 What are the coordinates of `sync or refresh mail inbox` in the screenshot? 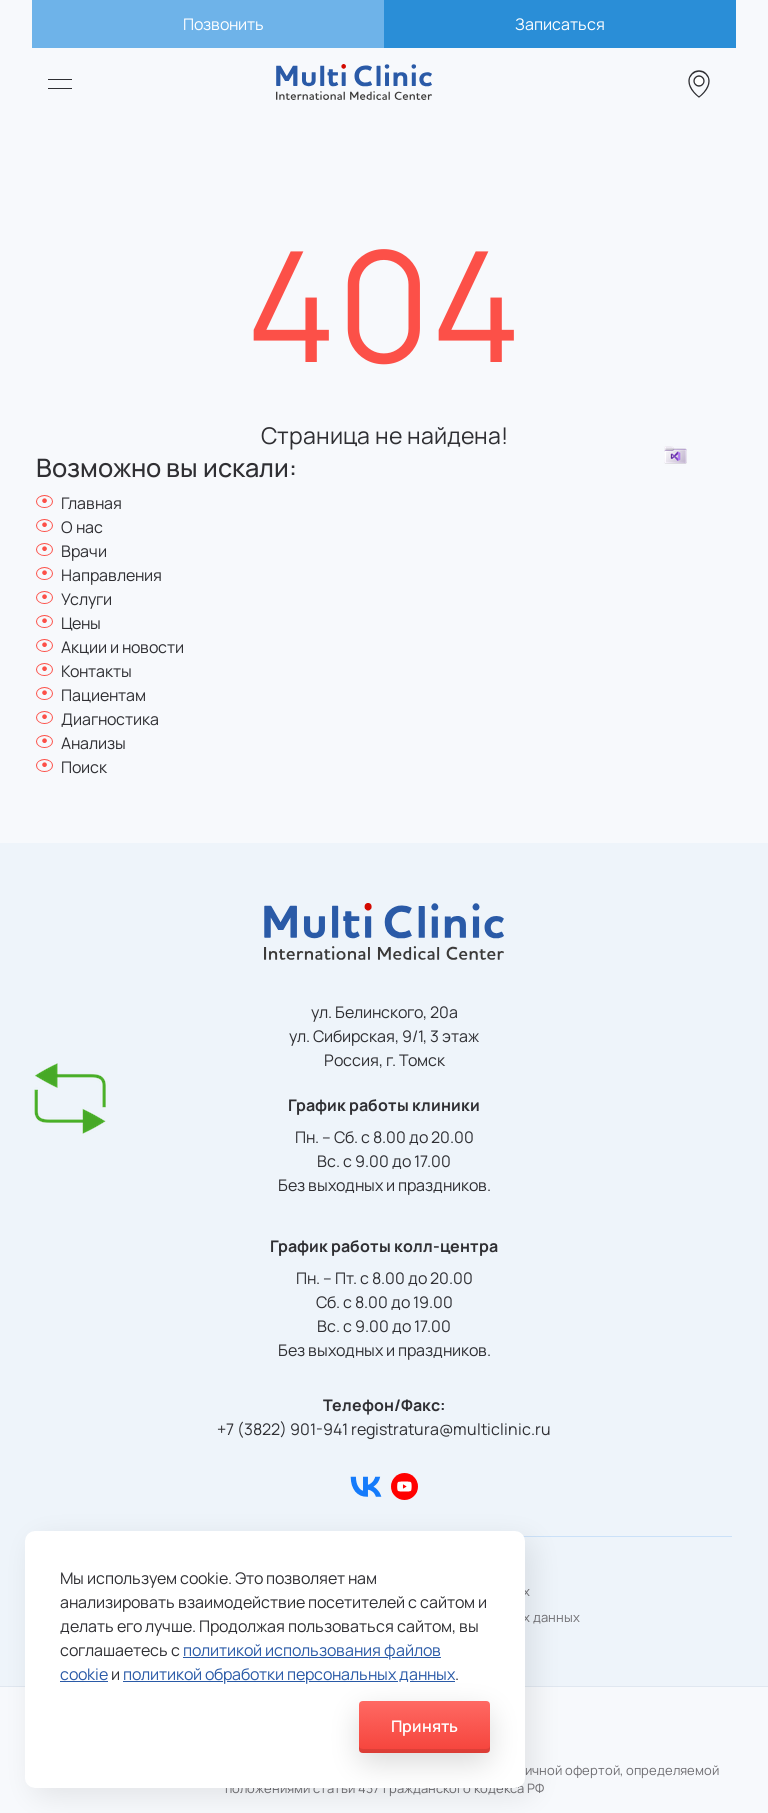 It's located at (71, 1098).